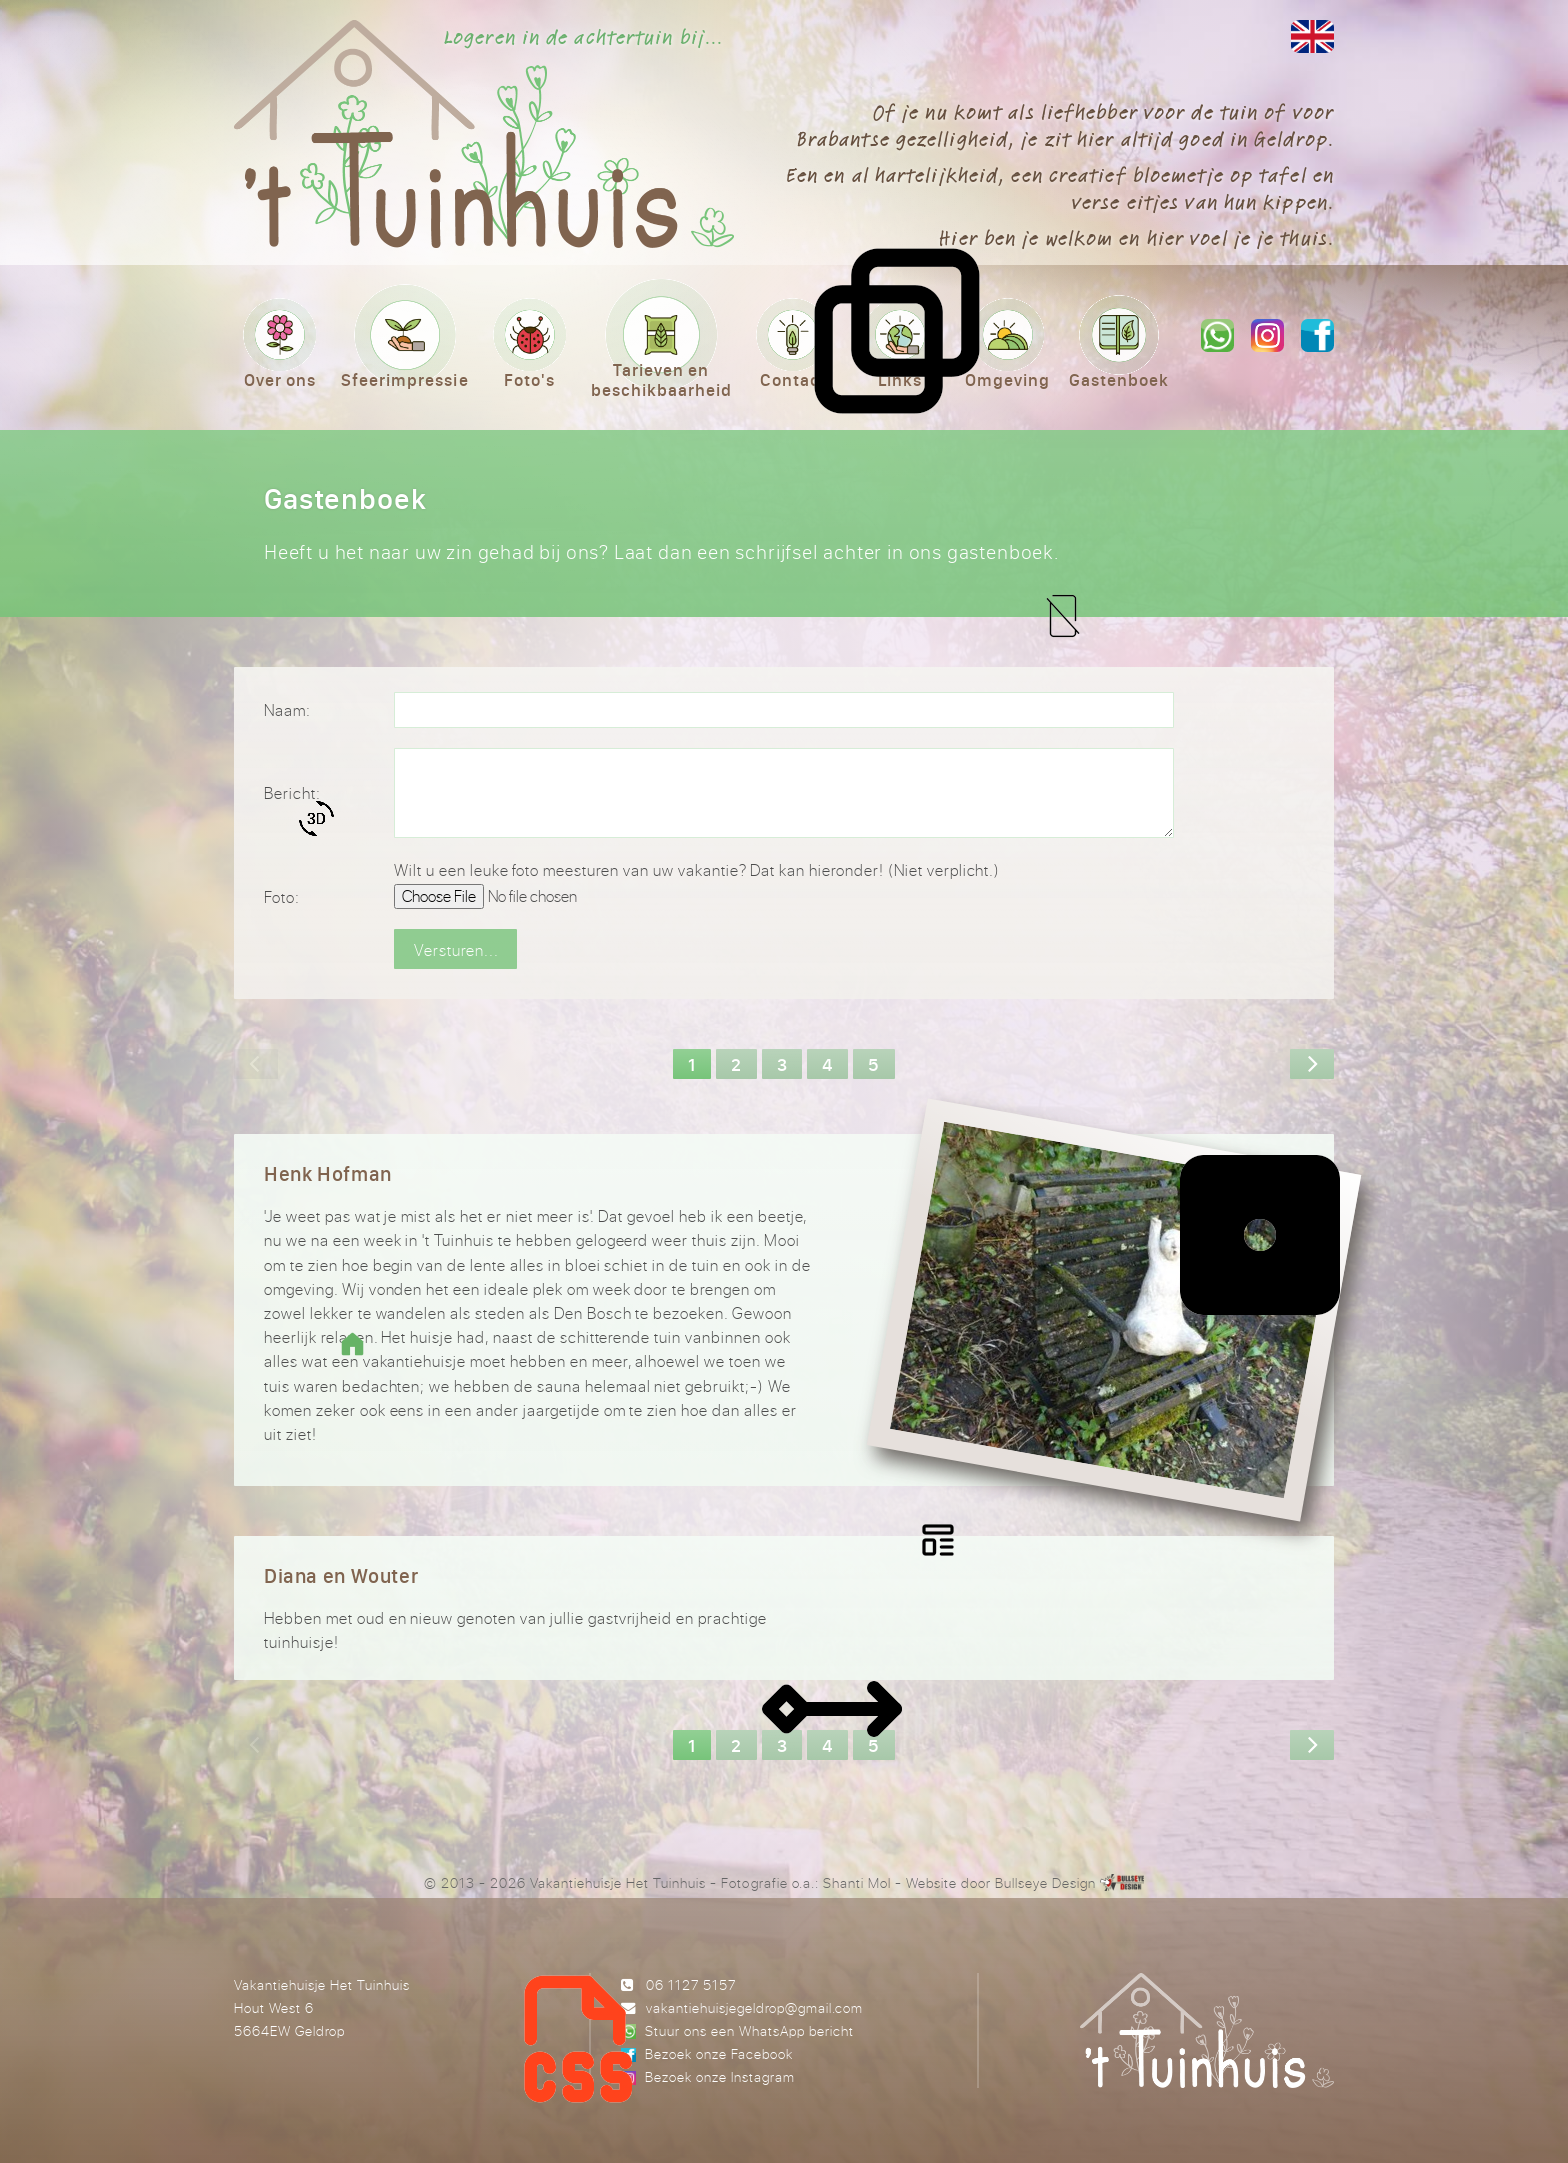  What do you see at coordinates (352, 1344) in the screenshot?
I see `navigate to home screen` at bounding box center [352, 1344].